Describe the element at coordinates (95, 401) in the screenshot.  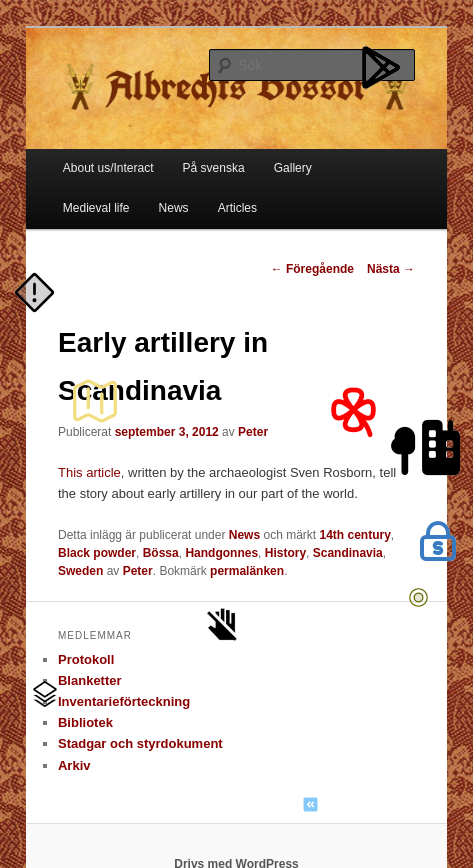
I see `view map or navigation` at that location.